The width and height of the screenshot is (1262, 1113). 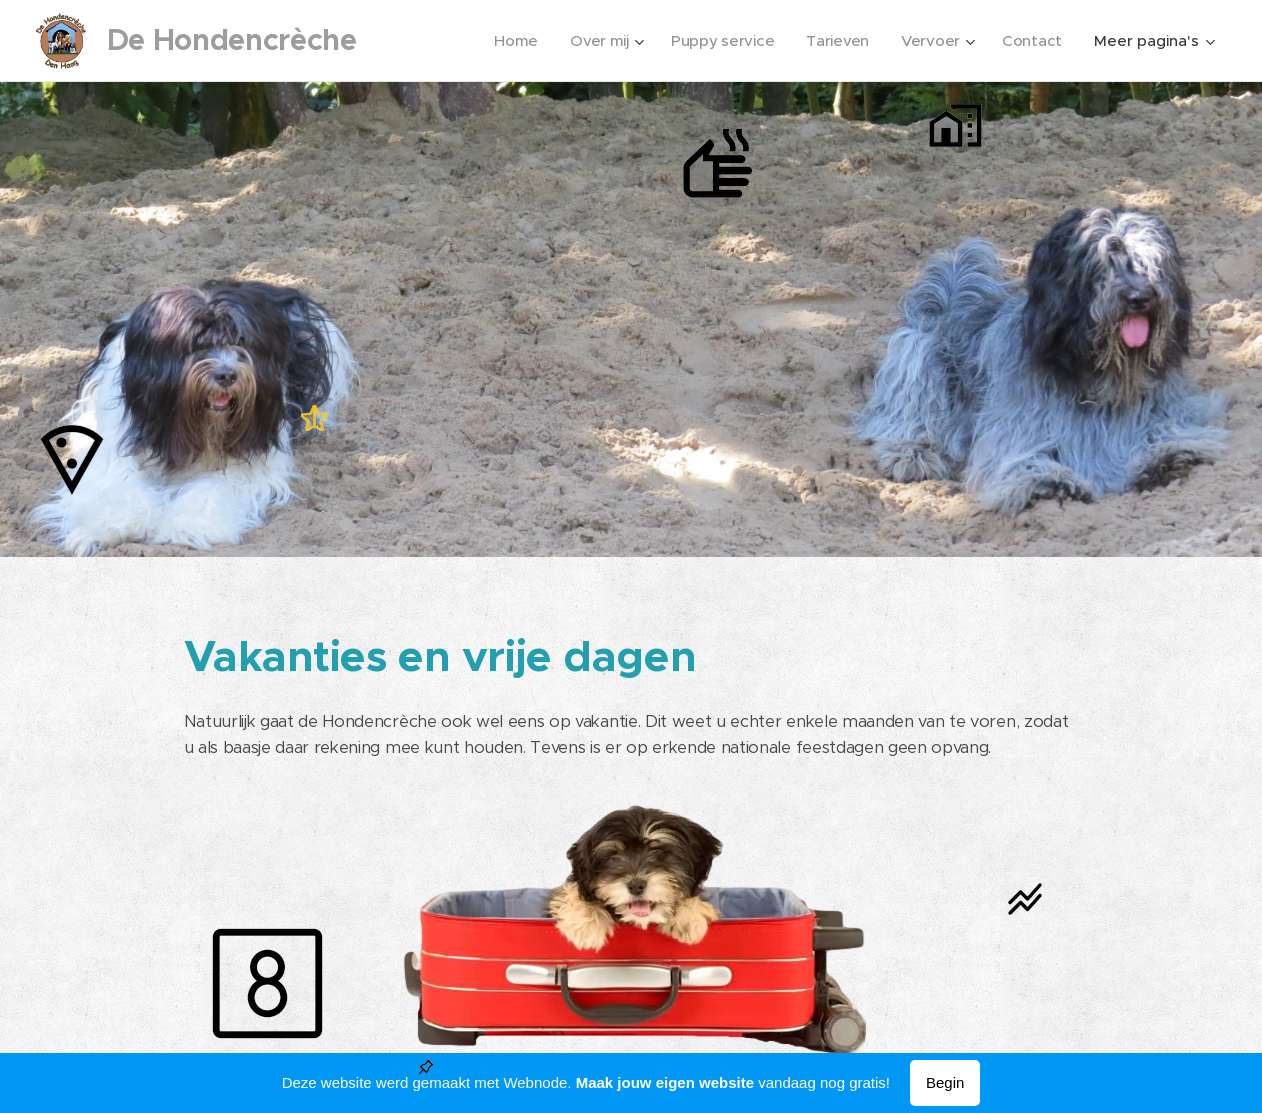 I want to click on indicates a partial or half-star rating, so click(x=314, y=418).